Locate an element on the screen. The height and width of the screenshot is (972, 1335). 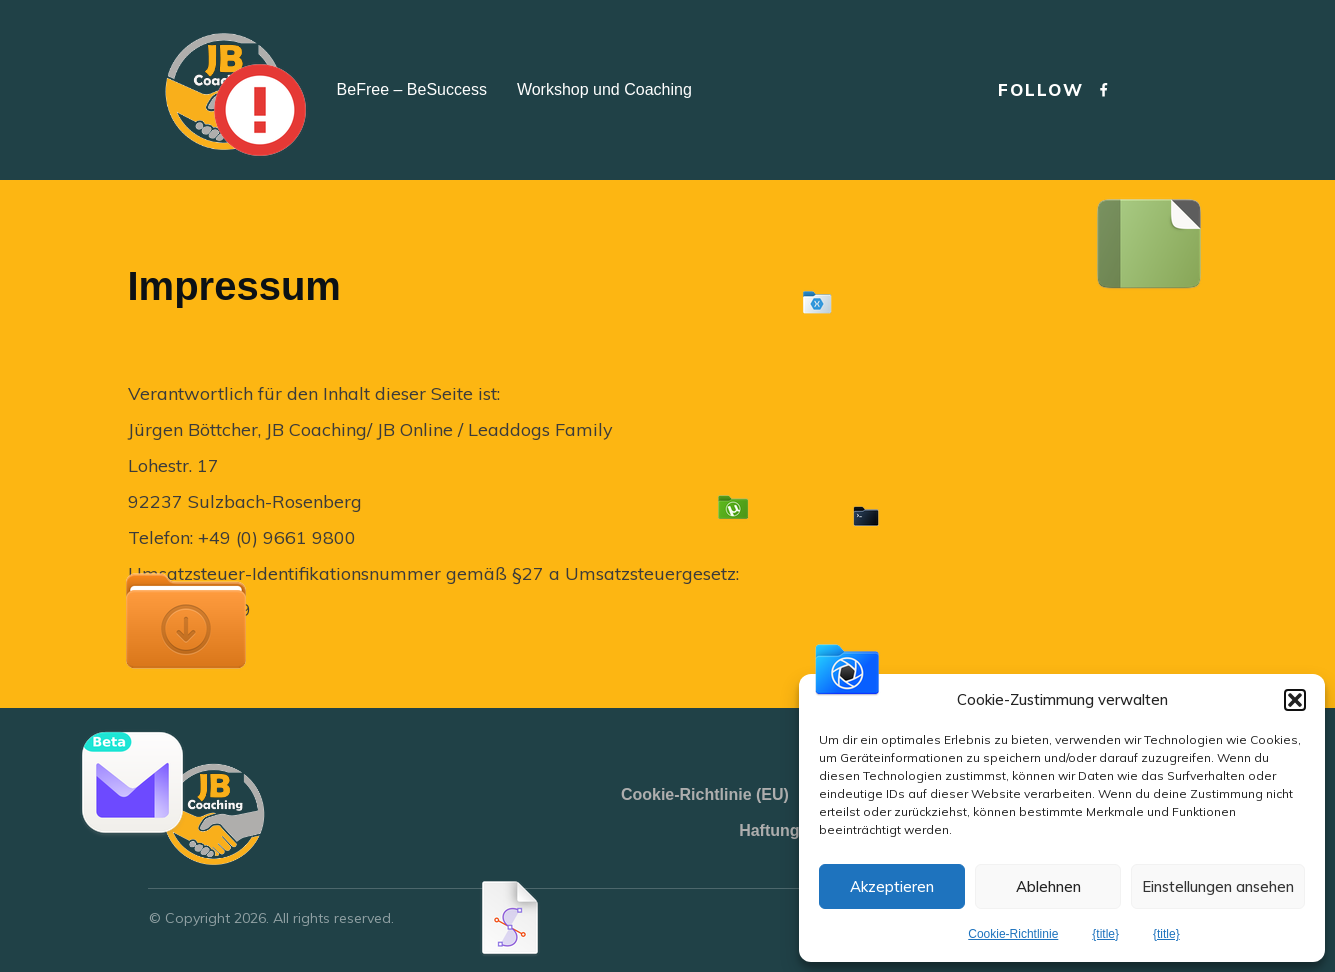
indicates important or critical status is located at coordinates (260, 110).